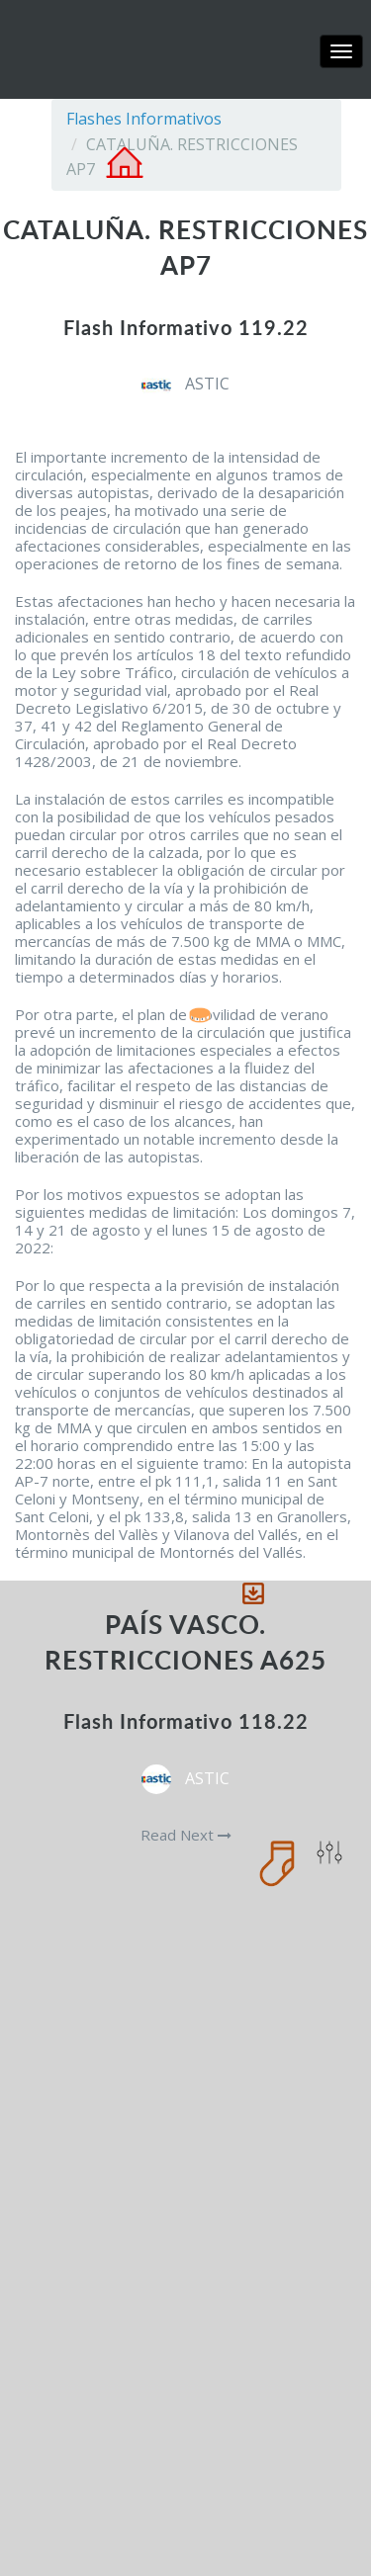 The height and width of the screenshot is (2576, 371). Describe the element at coordinates (278, 1862) in the screenshot. I see `browse clothing or apparel items` at that location.